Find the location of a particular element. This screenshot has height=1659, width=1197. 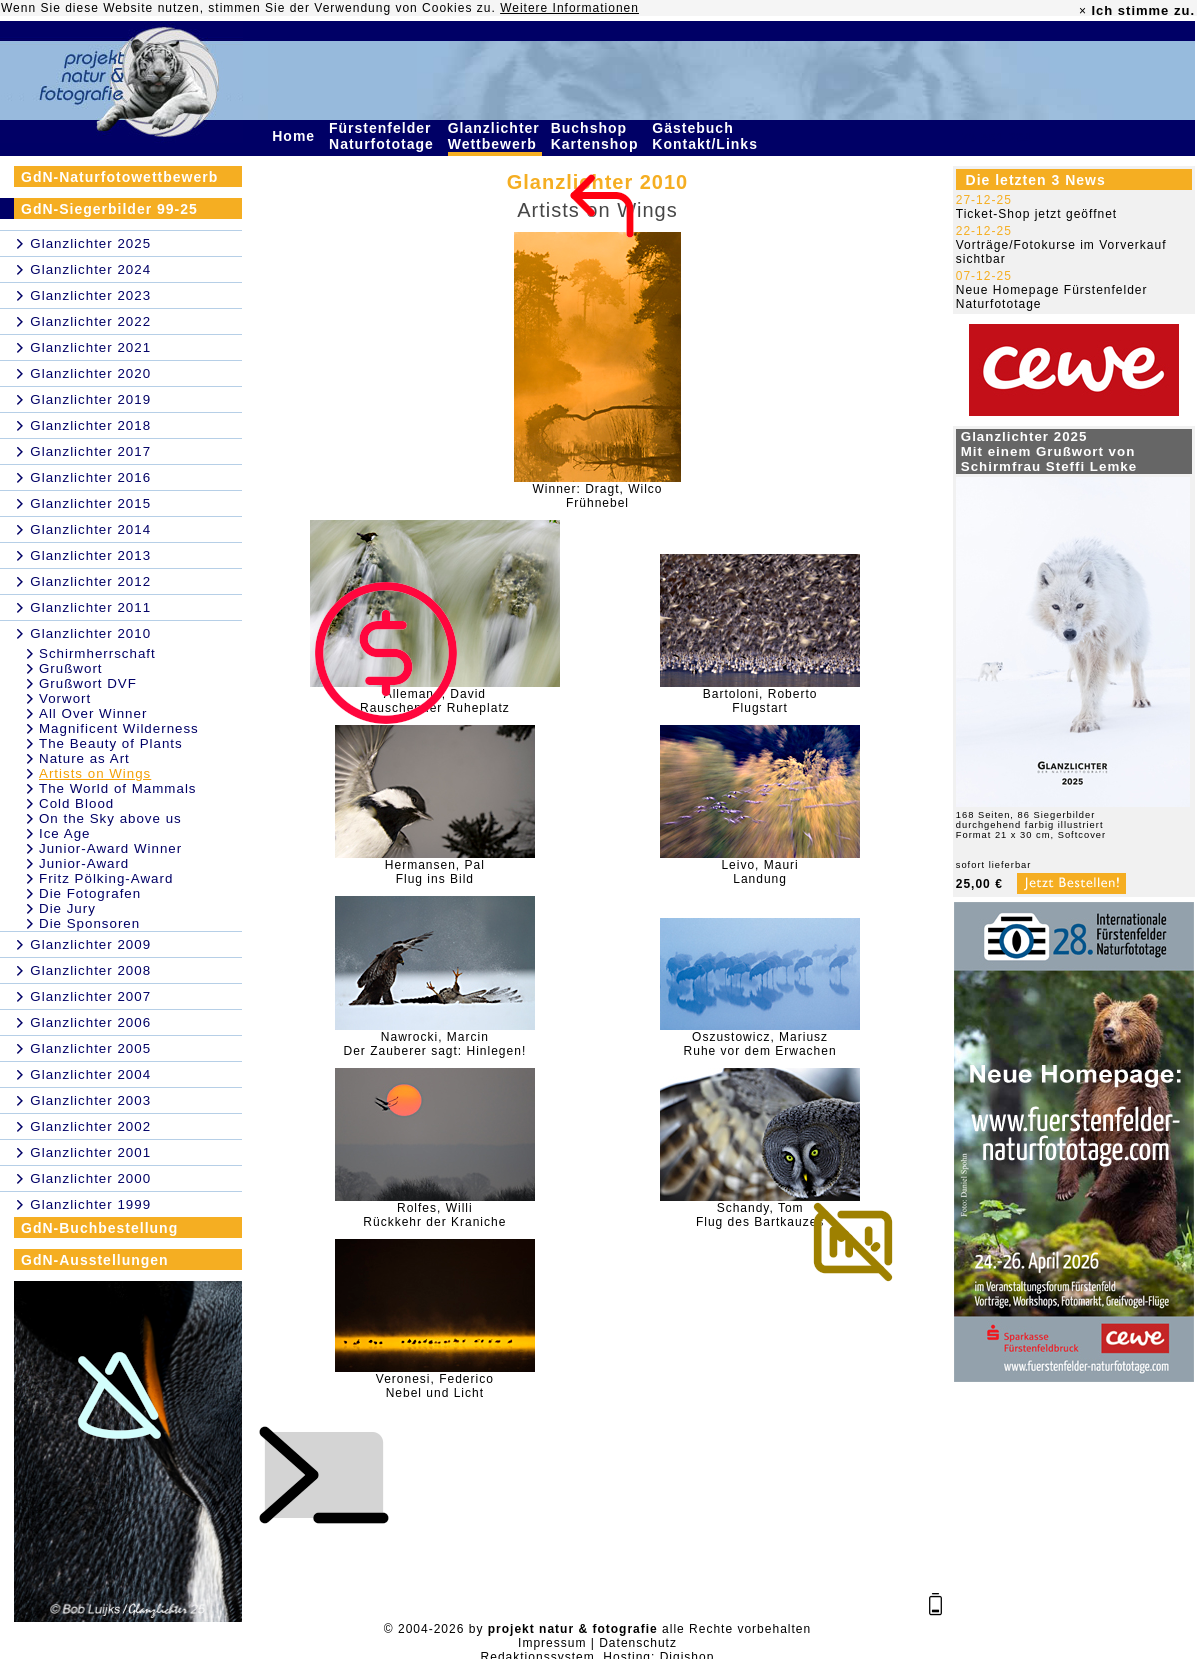

disable construction or maintenance mode is located at coordinates (119, 1397).